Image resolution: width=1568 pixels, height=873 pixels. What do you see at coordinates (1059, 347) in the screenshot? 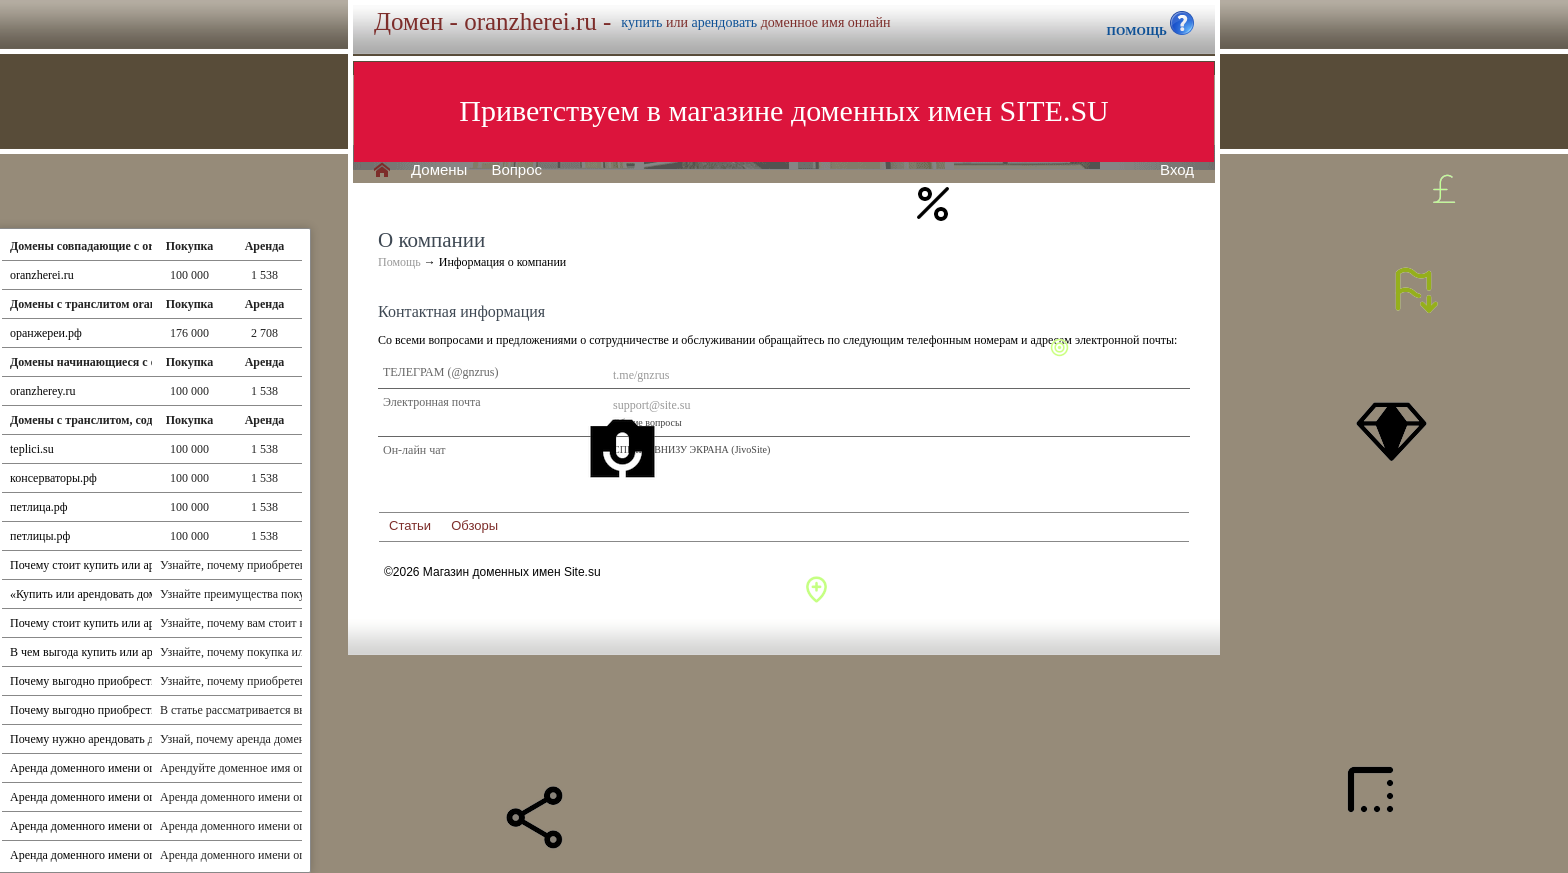
I see `set a goal or target` at bounding box center [1059, 347].